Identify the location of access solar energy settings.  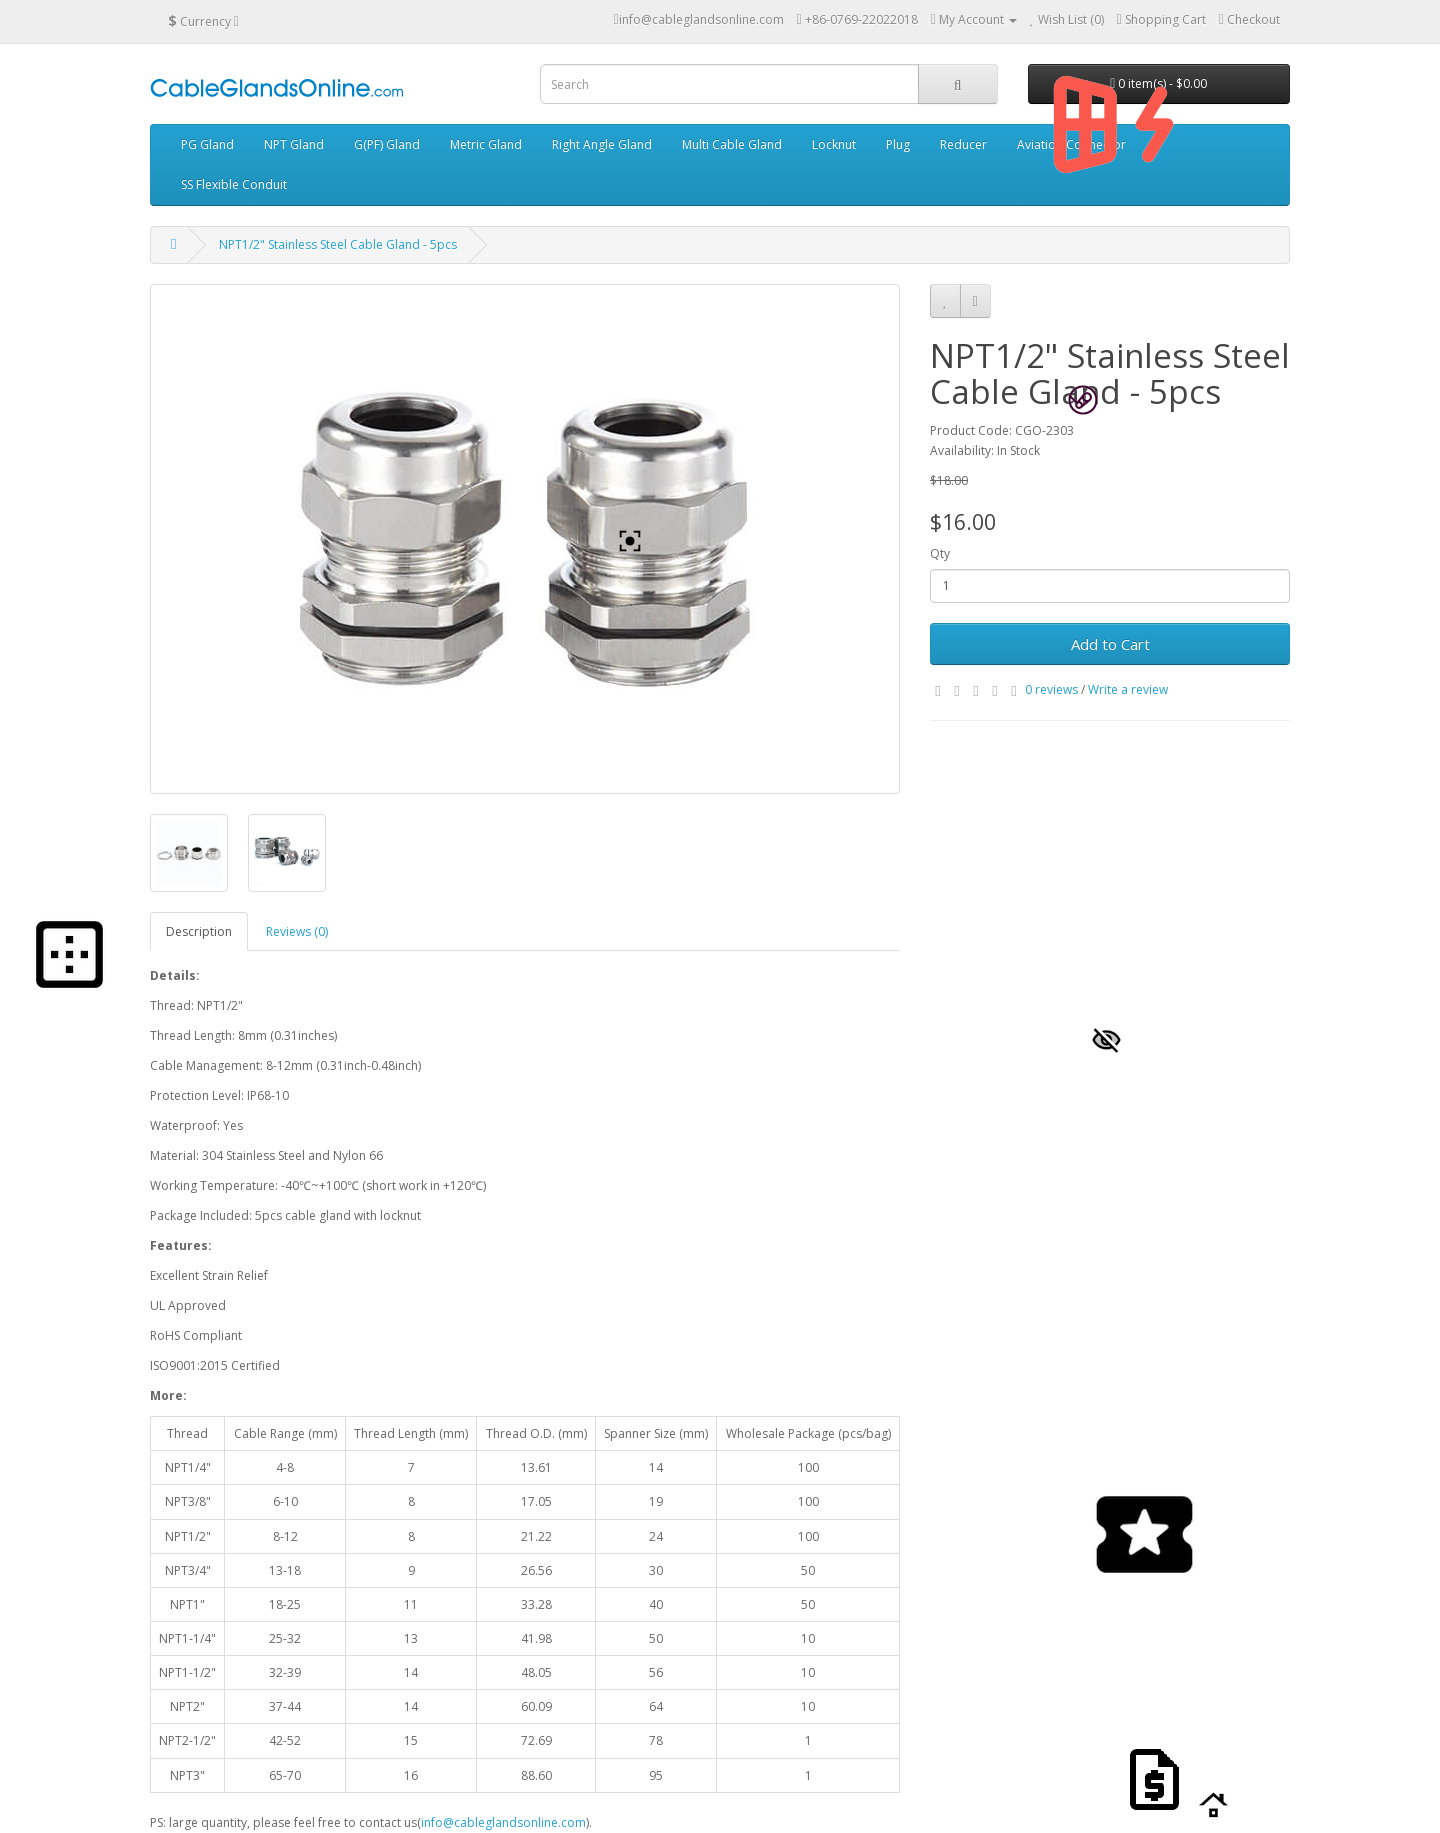
(1110, 124).